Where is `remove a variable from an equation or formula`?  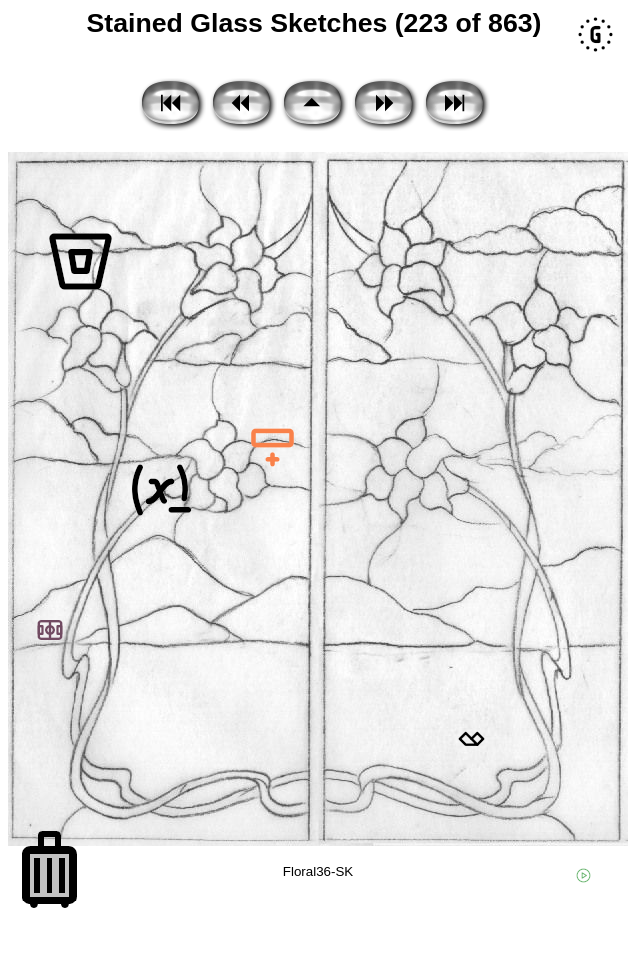 remove a variable from an equation or formula is located at coordinates (160, 490).